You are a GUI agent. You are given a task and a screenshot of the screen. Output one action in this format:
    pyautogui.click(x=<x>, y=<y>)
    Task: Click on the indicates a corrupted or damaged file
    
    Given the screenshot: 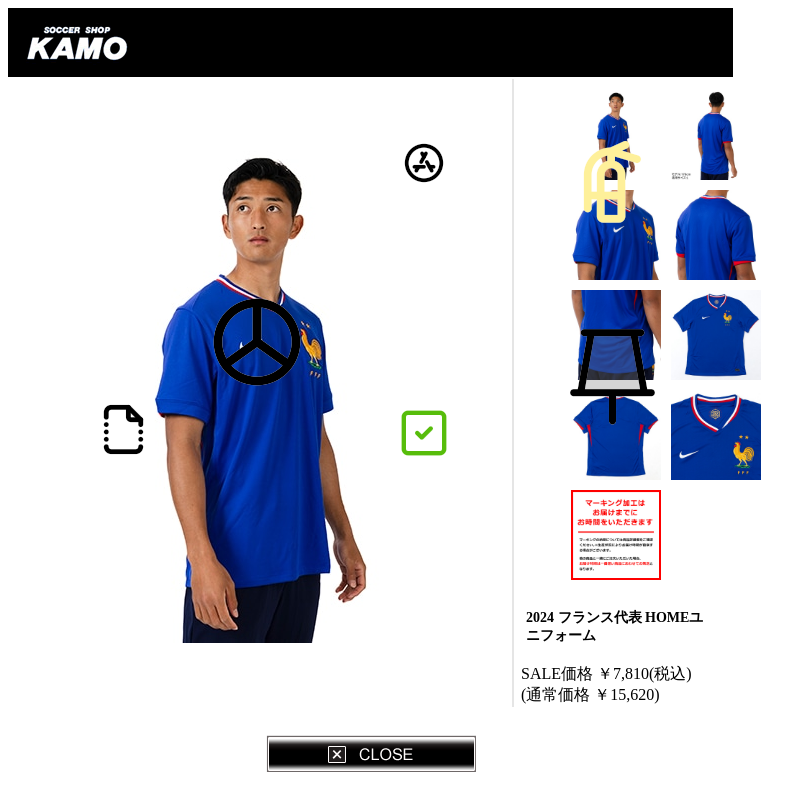 What is the action you would take?
    pyautogui.click(x=123, y=429)
    